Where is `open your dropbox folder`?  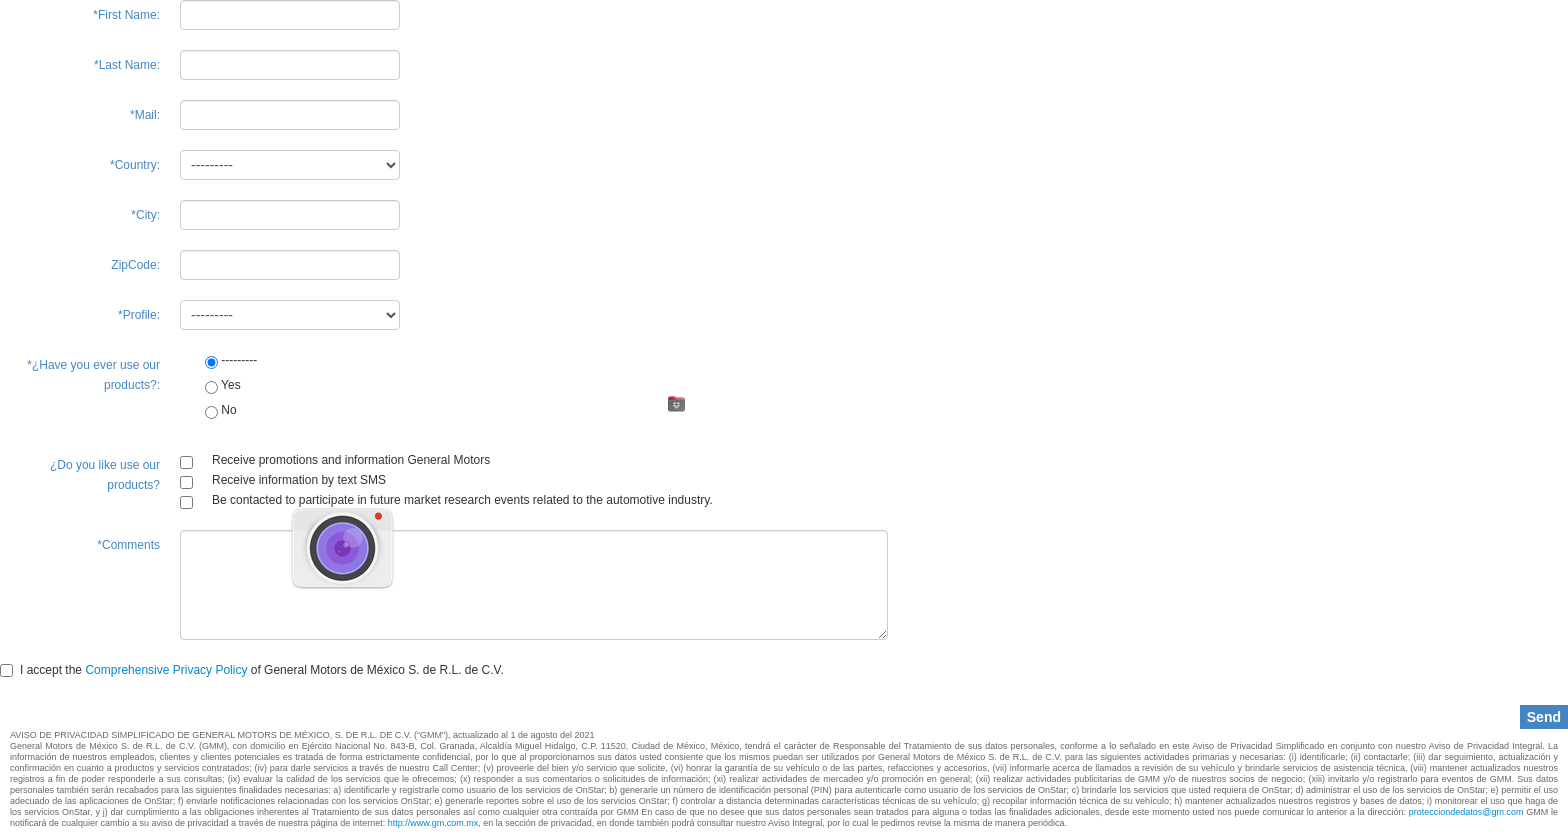 open your dropbox folder is located at coordinates (676, 403).